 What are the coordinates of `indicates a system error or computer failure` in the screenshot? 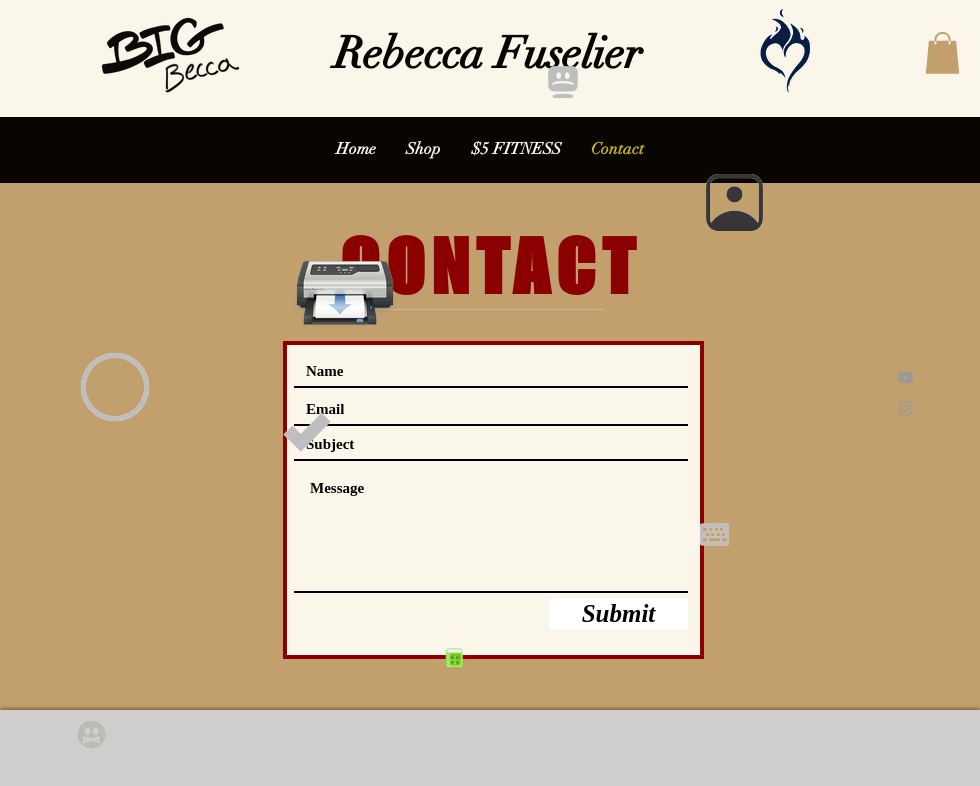 It's located at (563, 81).